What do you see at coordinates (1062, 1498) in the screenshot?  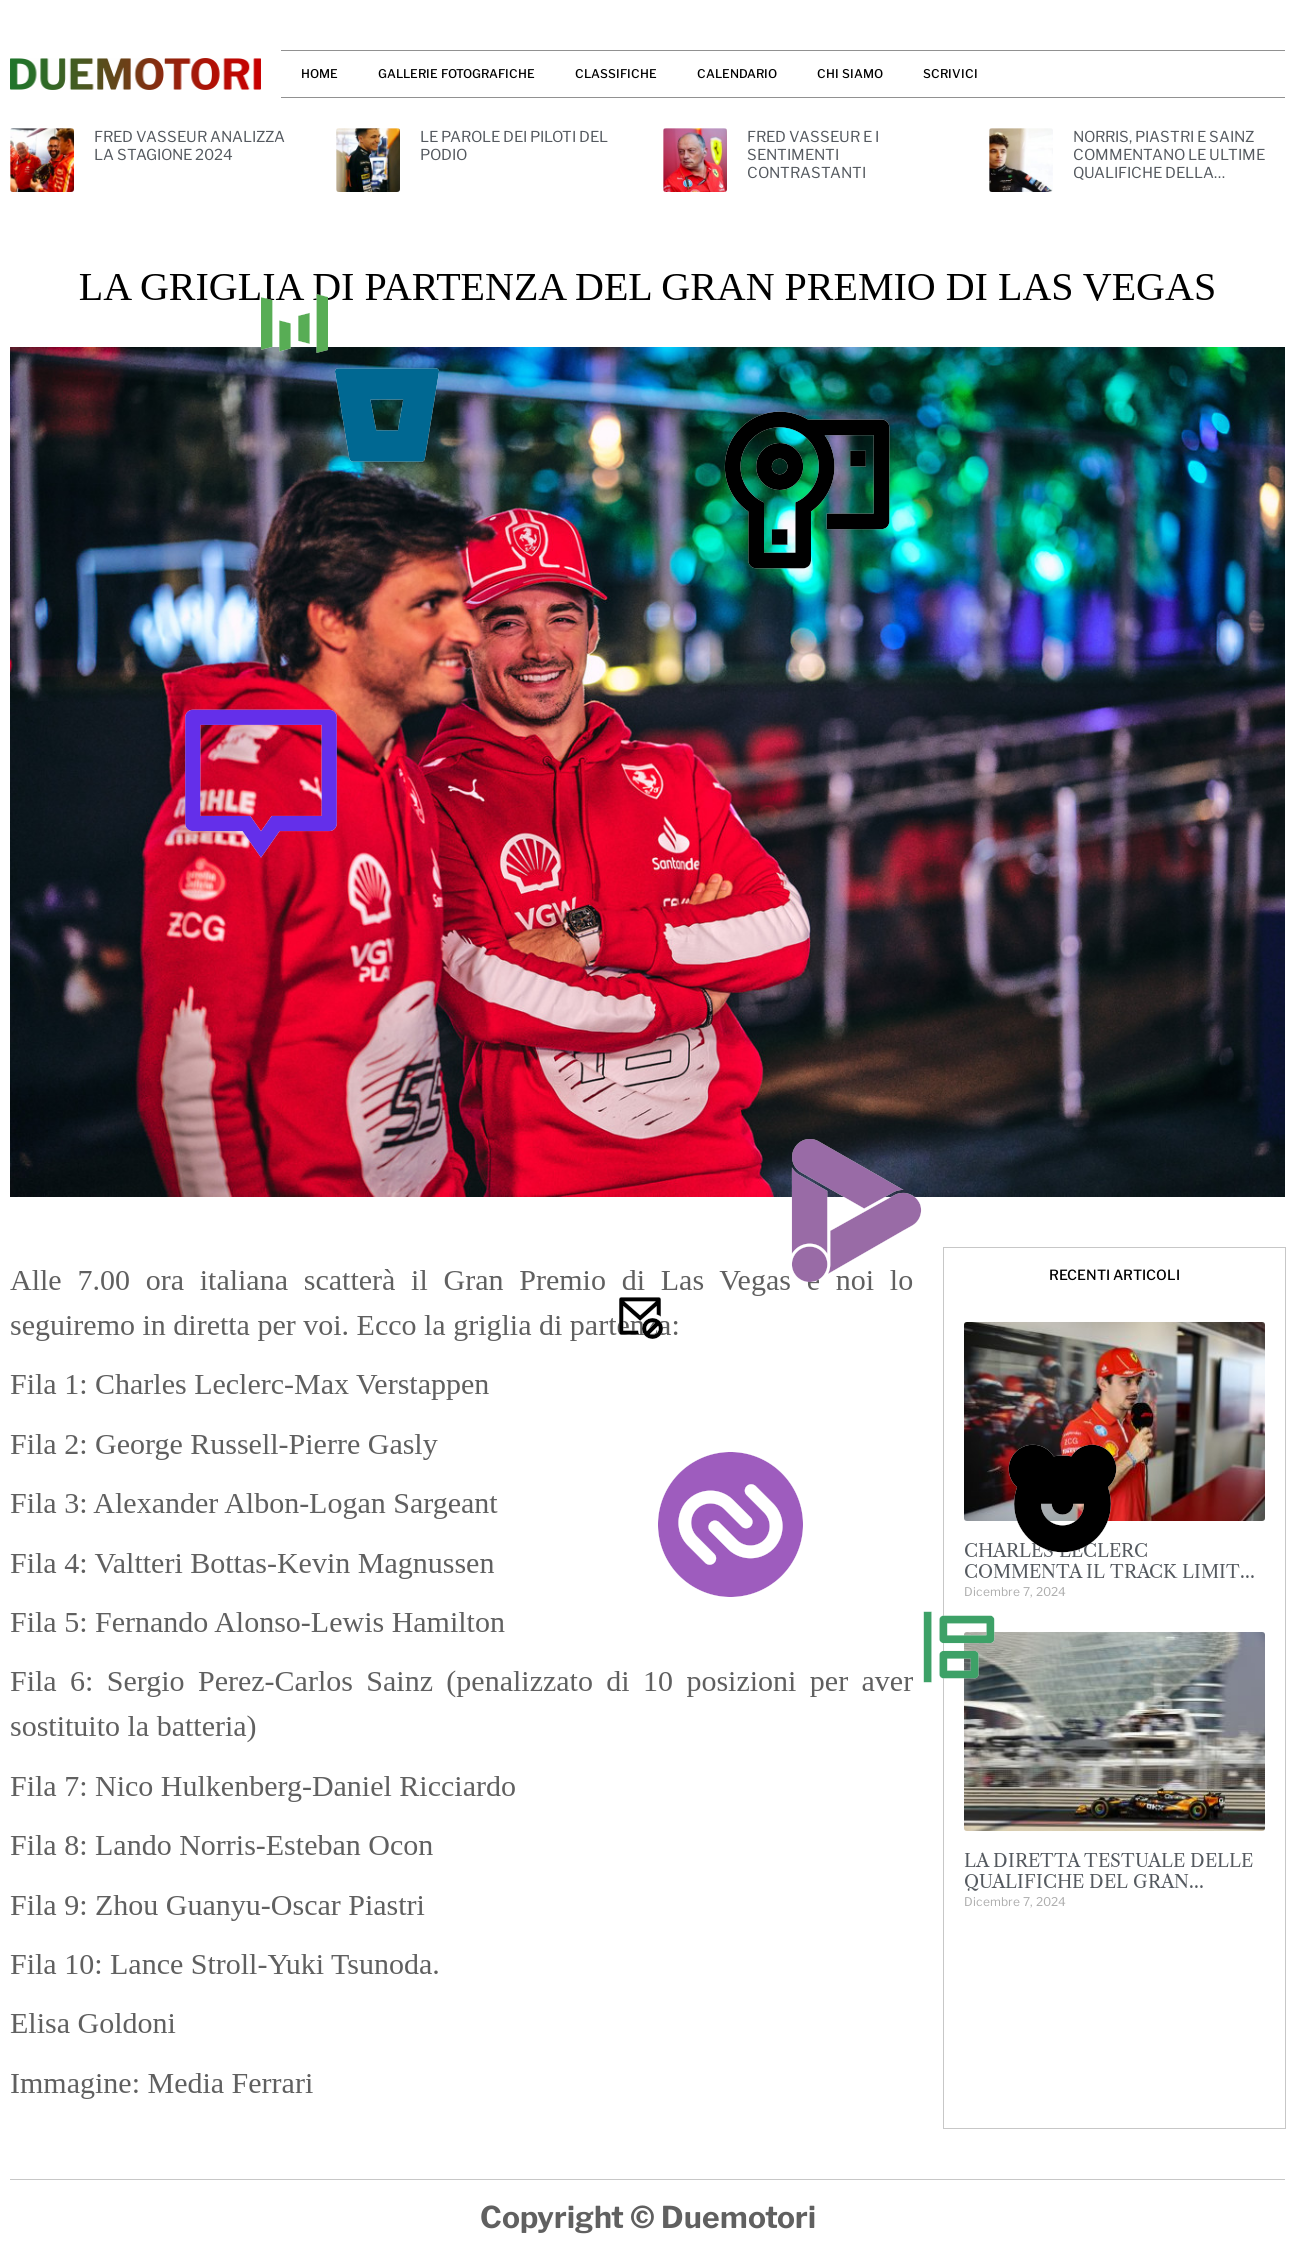 I see `smiling bear mascot or brand logo` at bounding box center [1062, 1498].